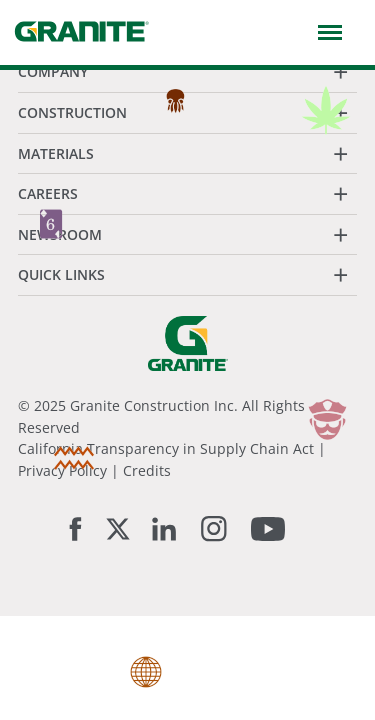 Image resolution: width=375 pixels, height=720 pixels. What do you see at coordinates (175, 101) in the screenshot?
I see `select squid or cephalopod character` at bounding box center [175, 101].